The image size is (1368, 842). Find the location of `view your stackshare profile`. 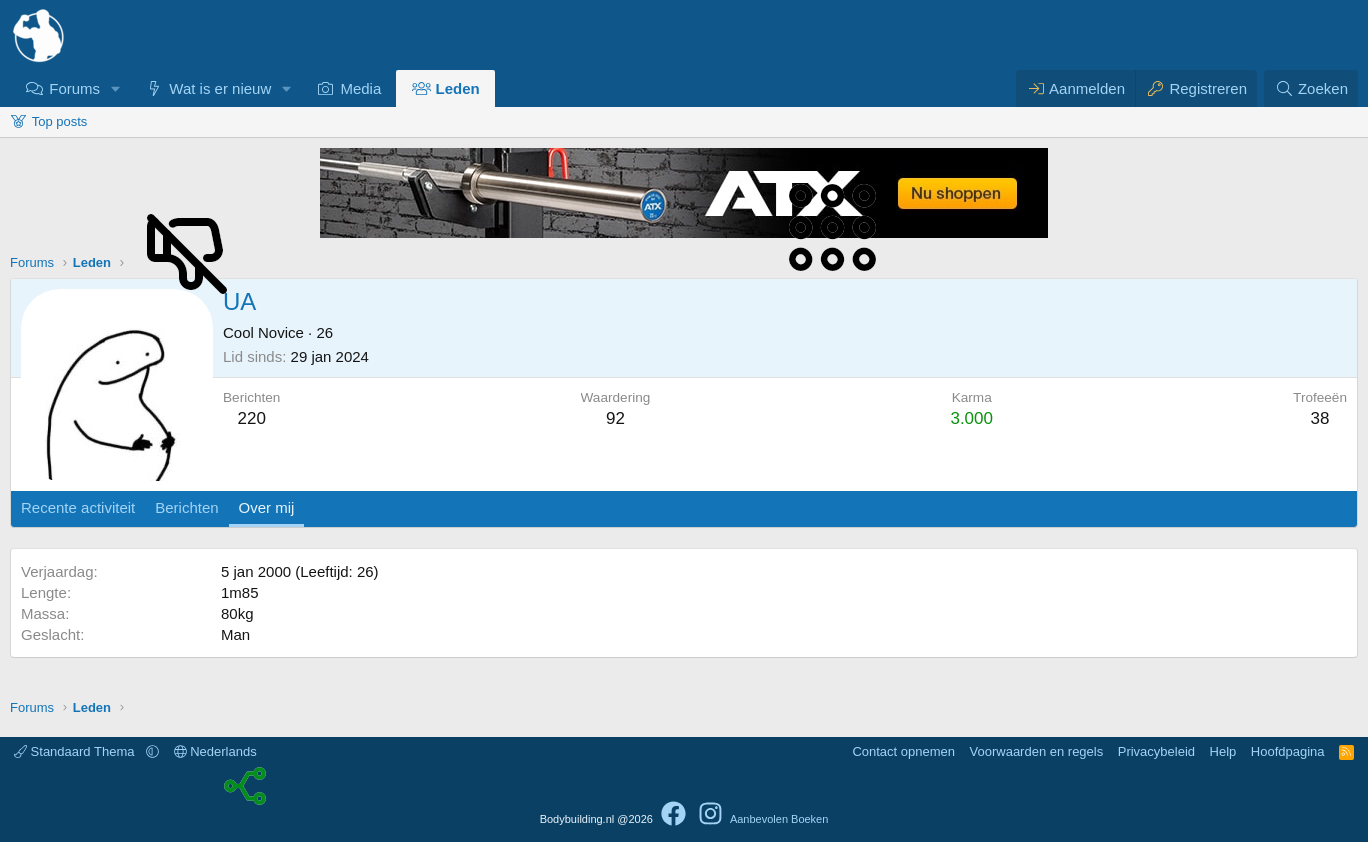

view your stackshare profile is located at coordinates (245, 786).